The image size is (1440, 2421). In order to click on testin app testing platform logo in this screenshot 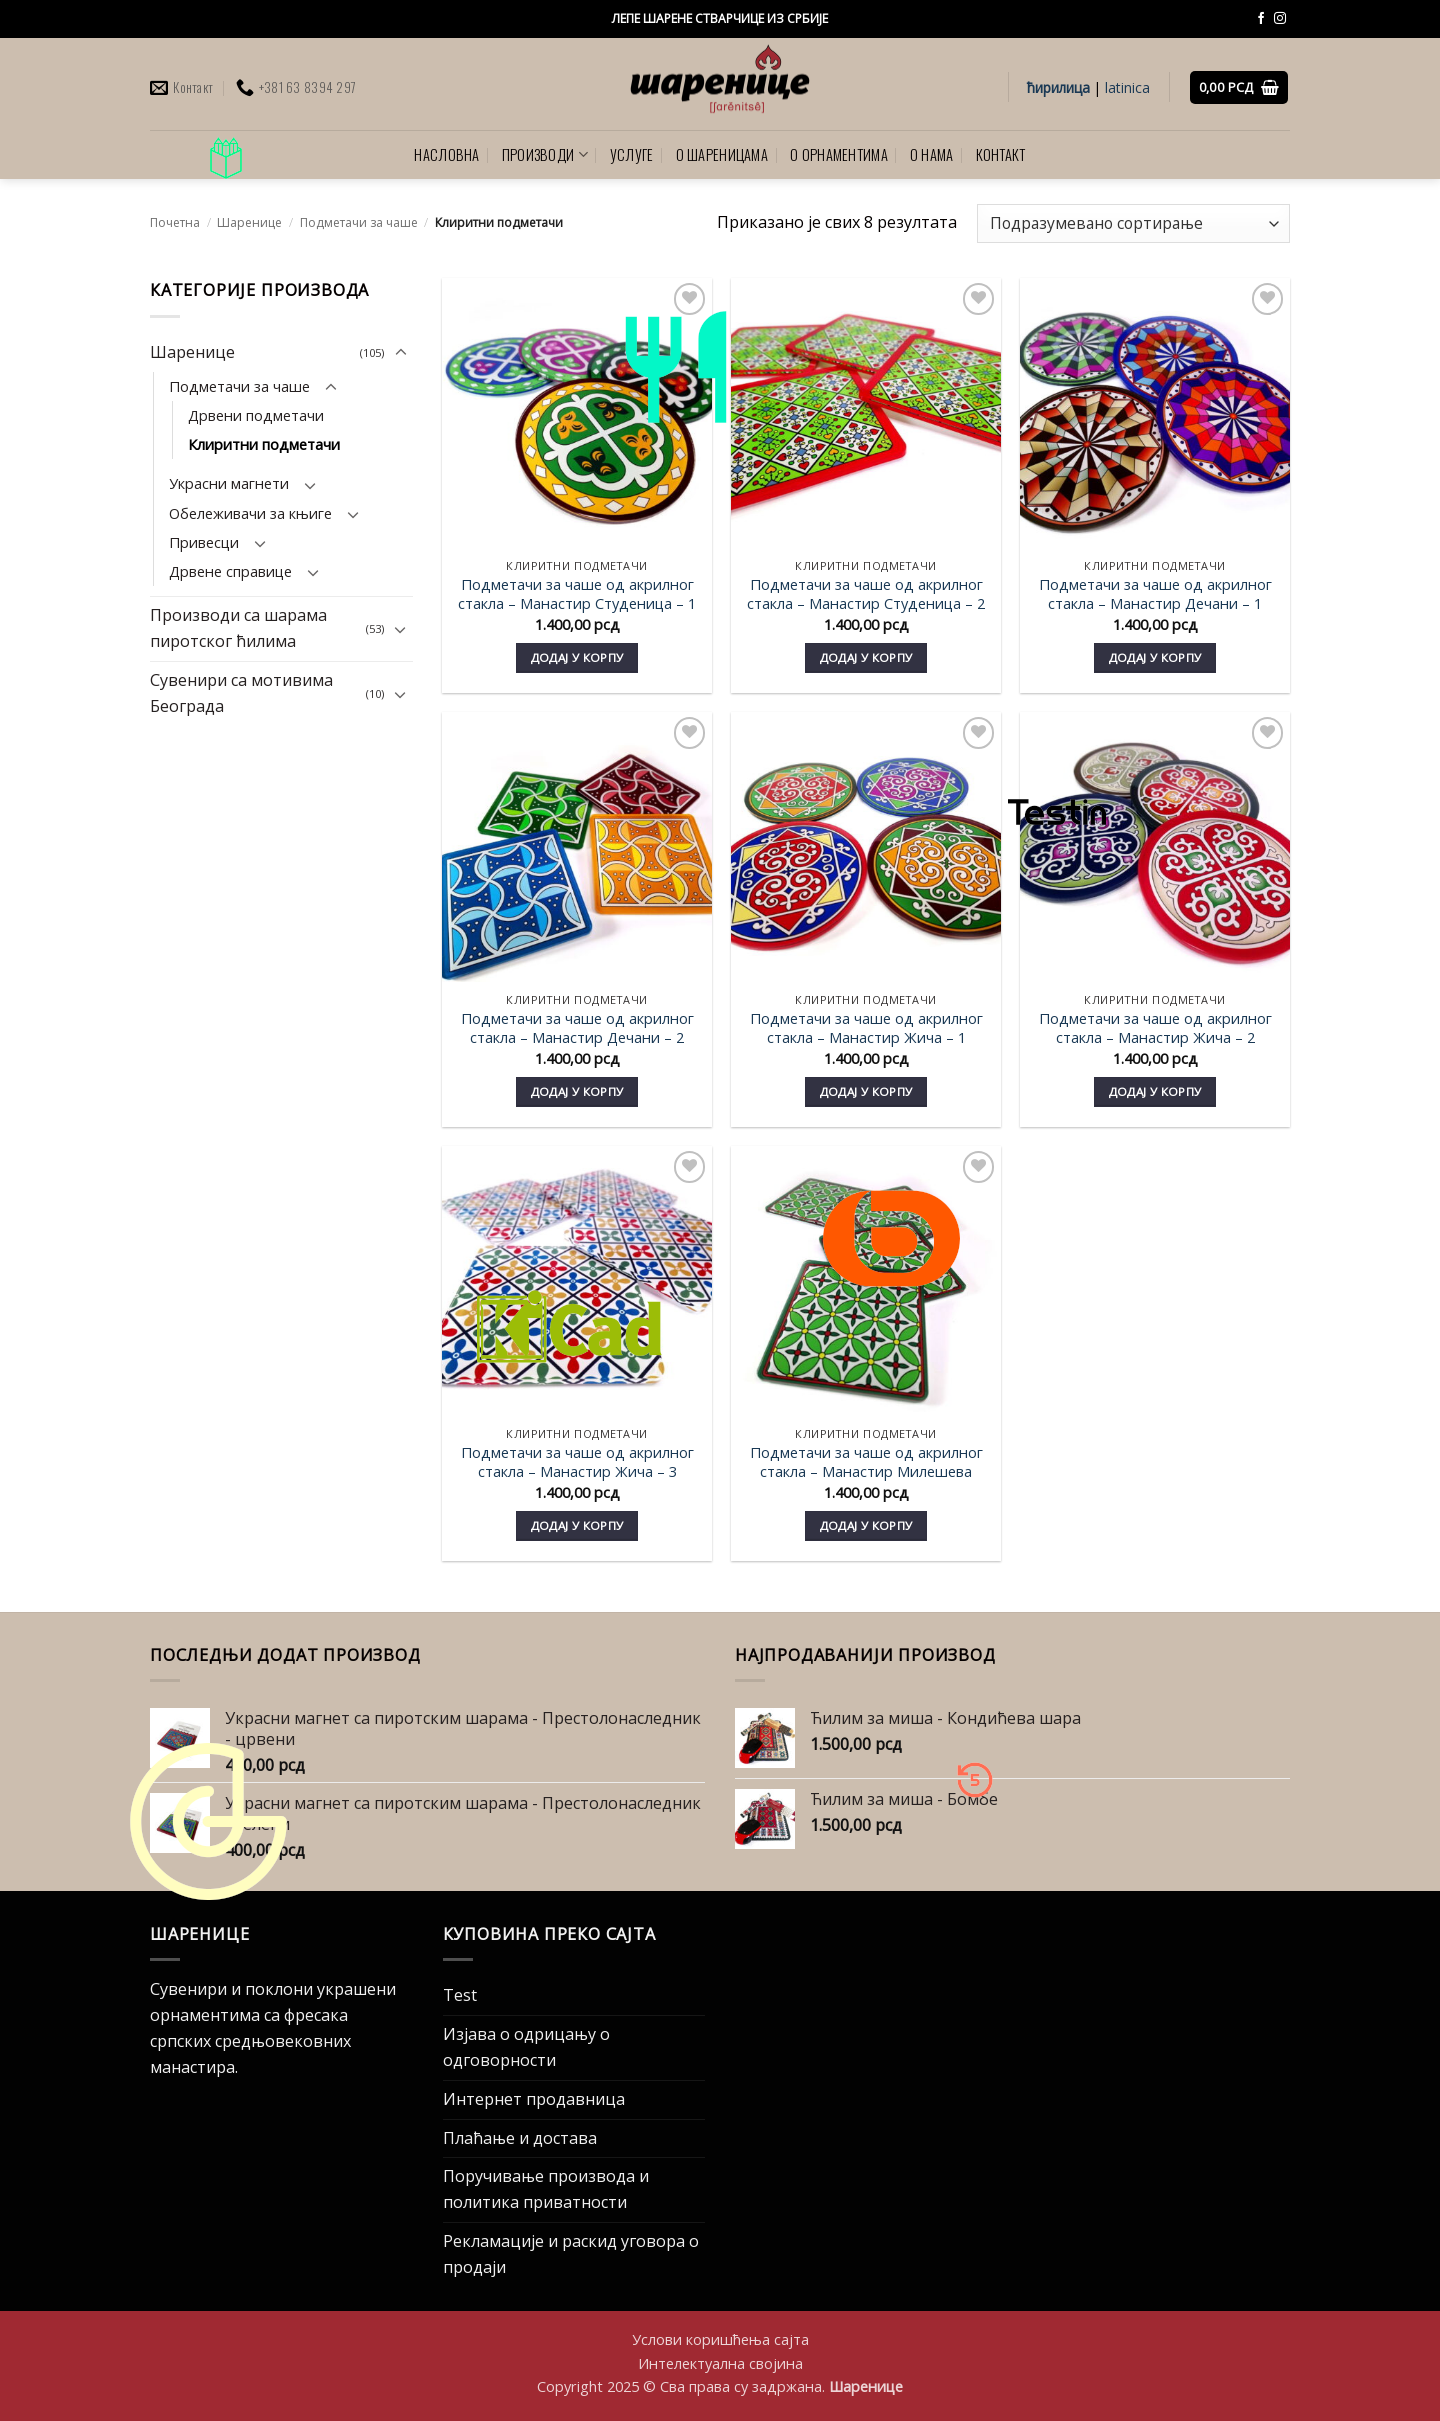, I will do `click(1057, 812)`.